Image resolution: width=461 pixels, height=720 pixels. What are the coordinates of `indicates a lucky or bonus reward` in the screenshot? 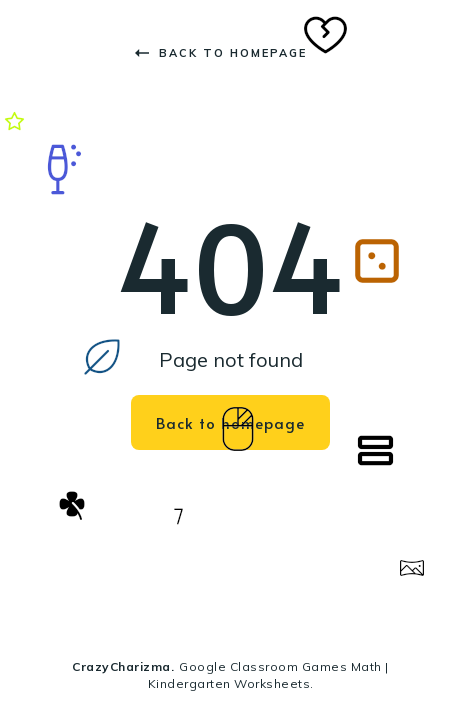 It's located at (72, 505).